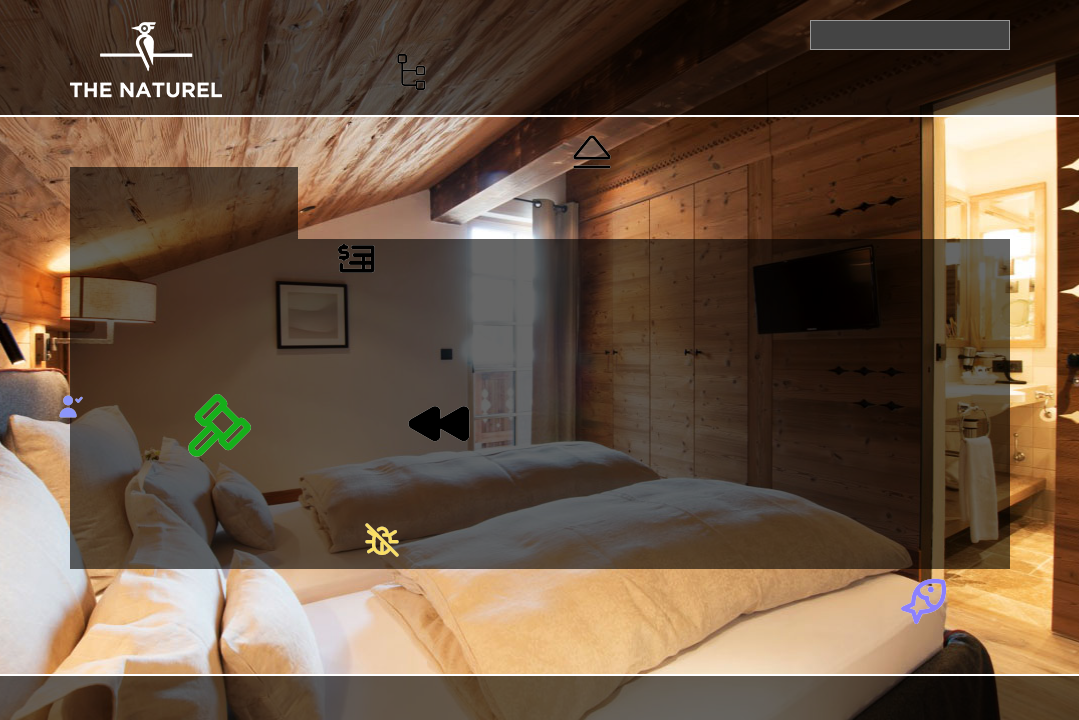  Describe the element at coordinates (410, 72) in the screenshot. I see `view hierarchical tree structure` at that location.